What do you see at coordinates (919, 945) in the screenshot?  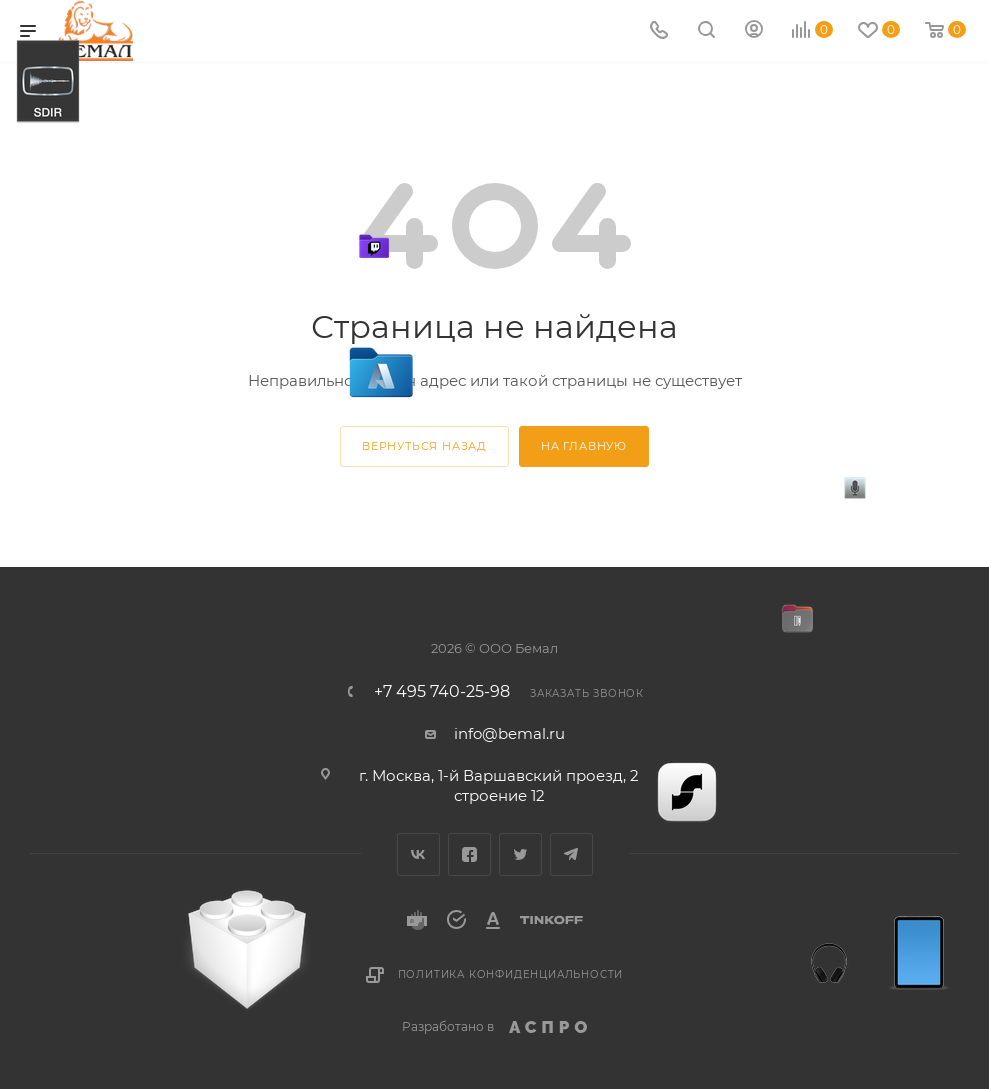 I see `iPad Mini device icon` at bounding box center [919, 945].